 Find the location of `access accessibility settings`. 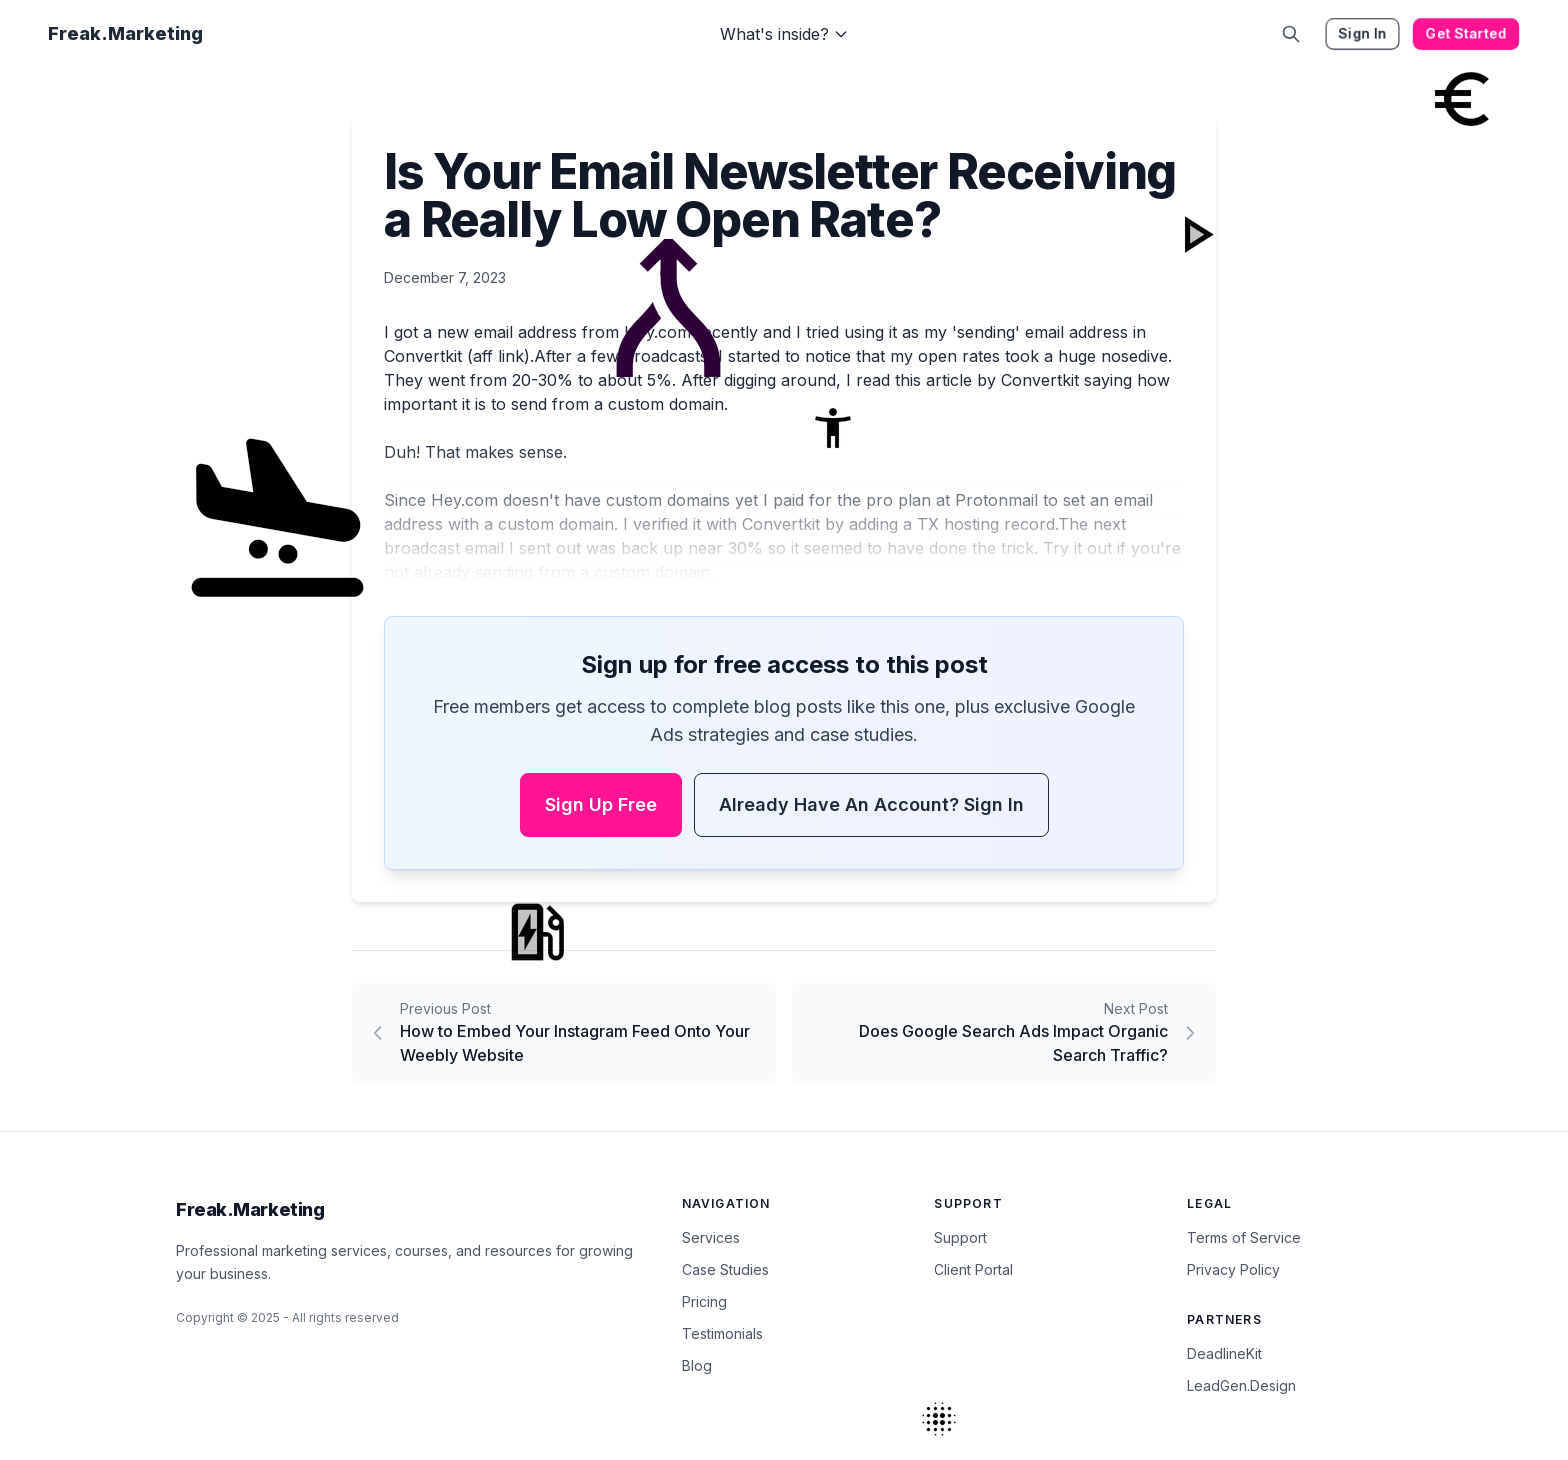

access accessibility settings is located at coordinates (833, 428).